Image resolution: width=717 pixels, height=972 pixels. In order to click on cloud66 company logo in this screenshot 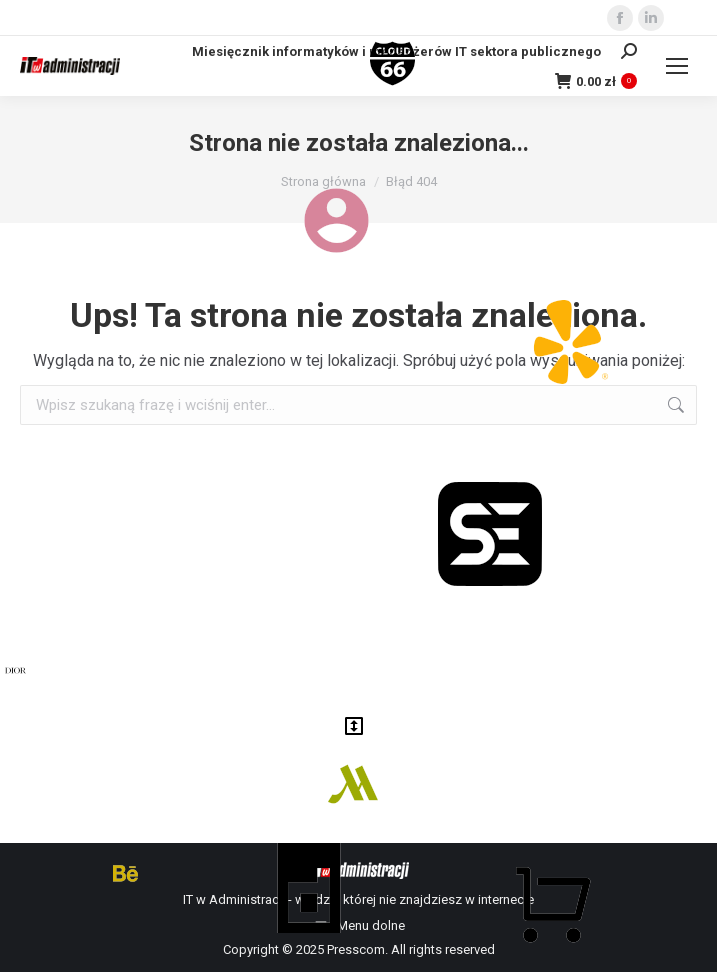, I will do `click(392, 63)`.